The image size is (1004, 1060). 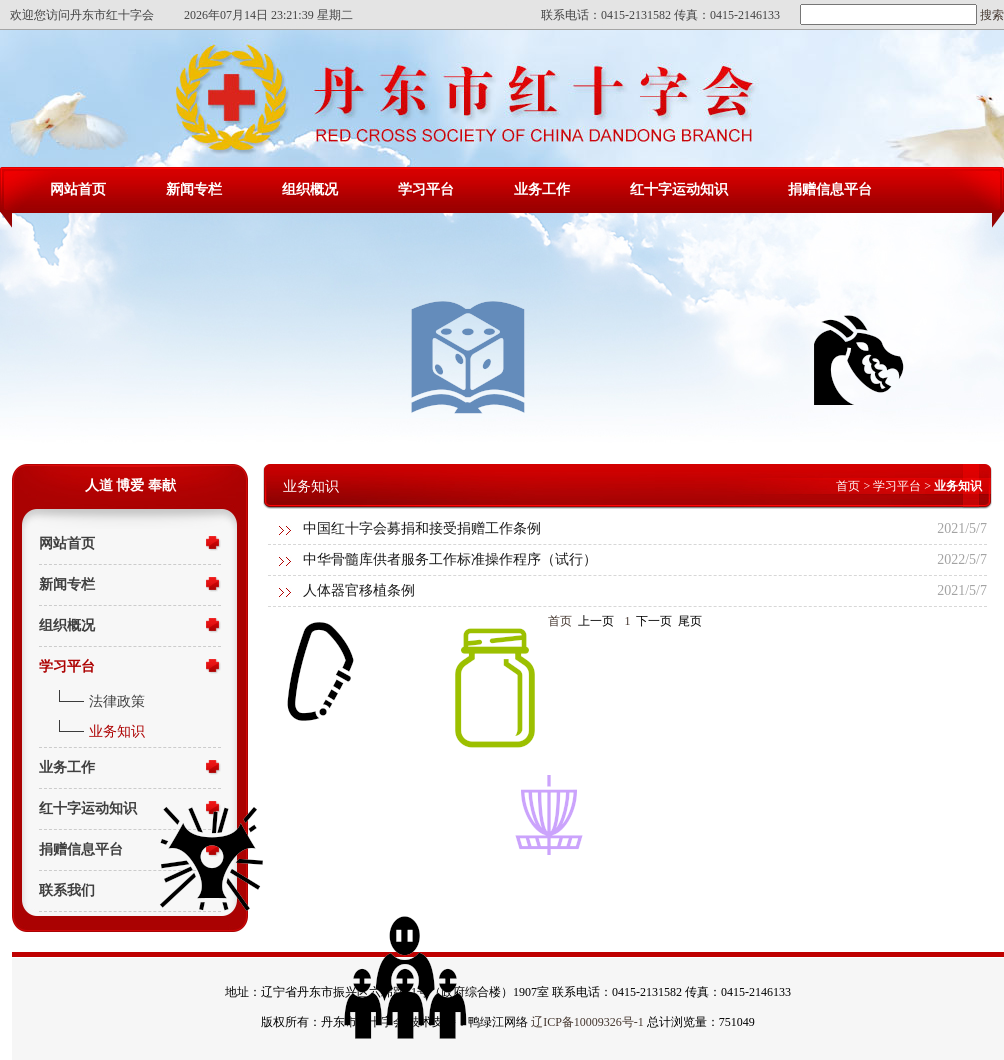 What do you see at coordinates (549, 815) in the screenshot?
I see `access disc golf course information` at bounding box center [549, 815].